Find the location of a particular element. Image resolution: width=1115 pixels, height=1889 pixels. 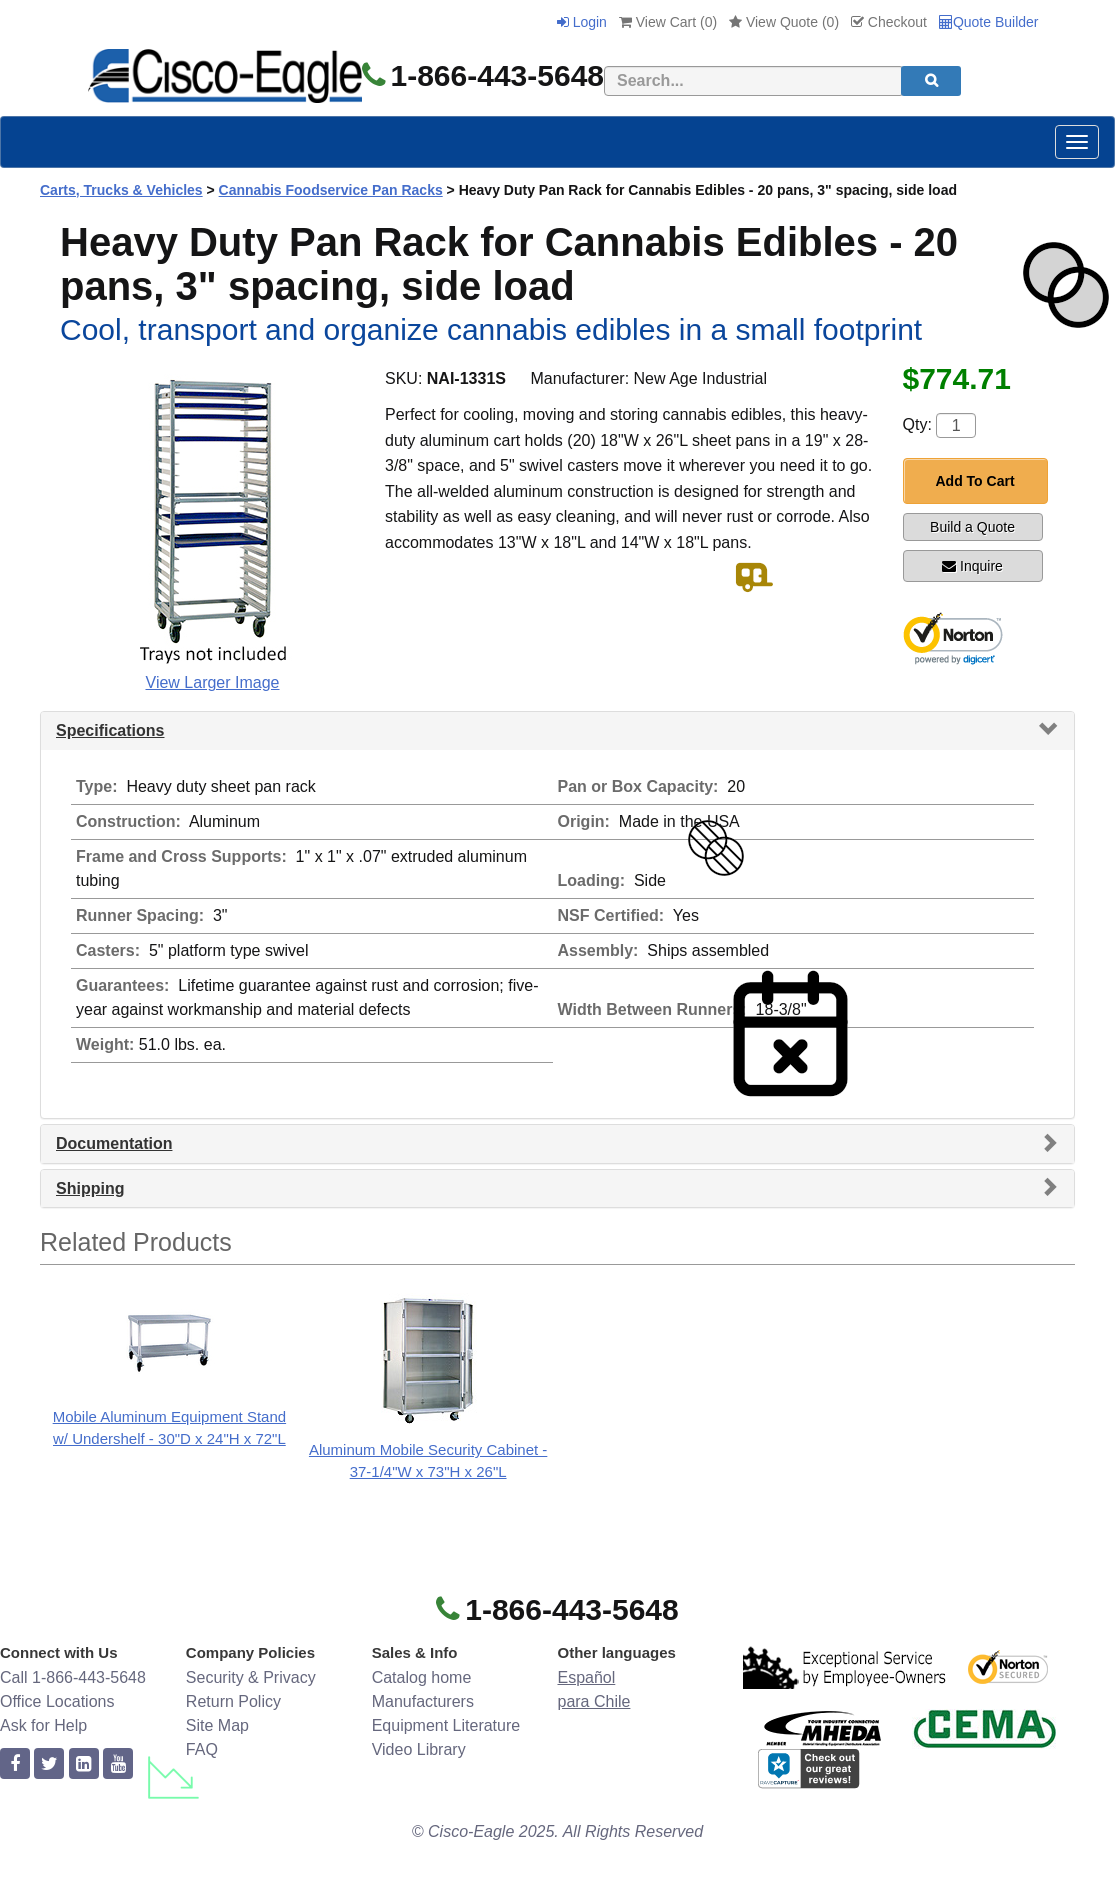

exclude overlapping elements from selection is located at coordinates (1066, 285).